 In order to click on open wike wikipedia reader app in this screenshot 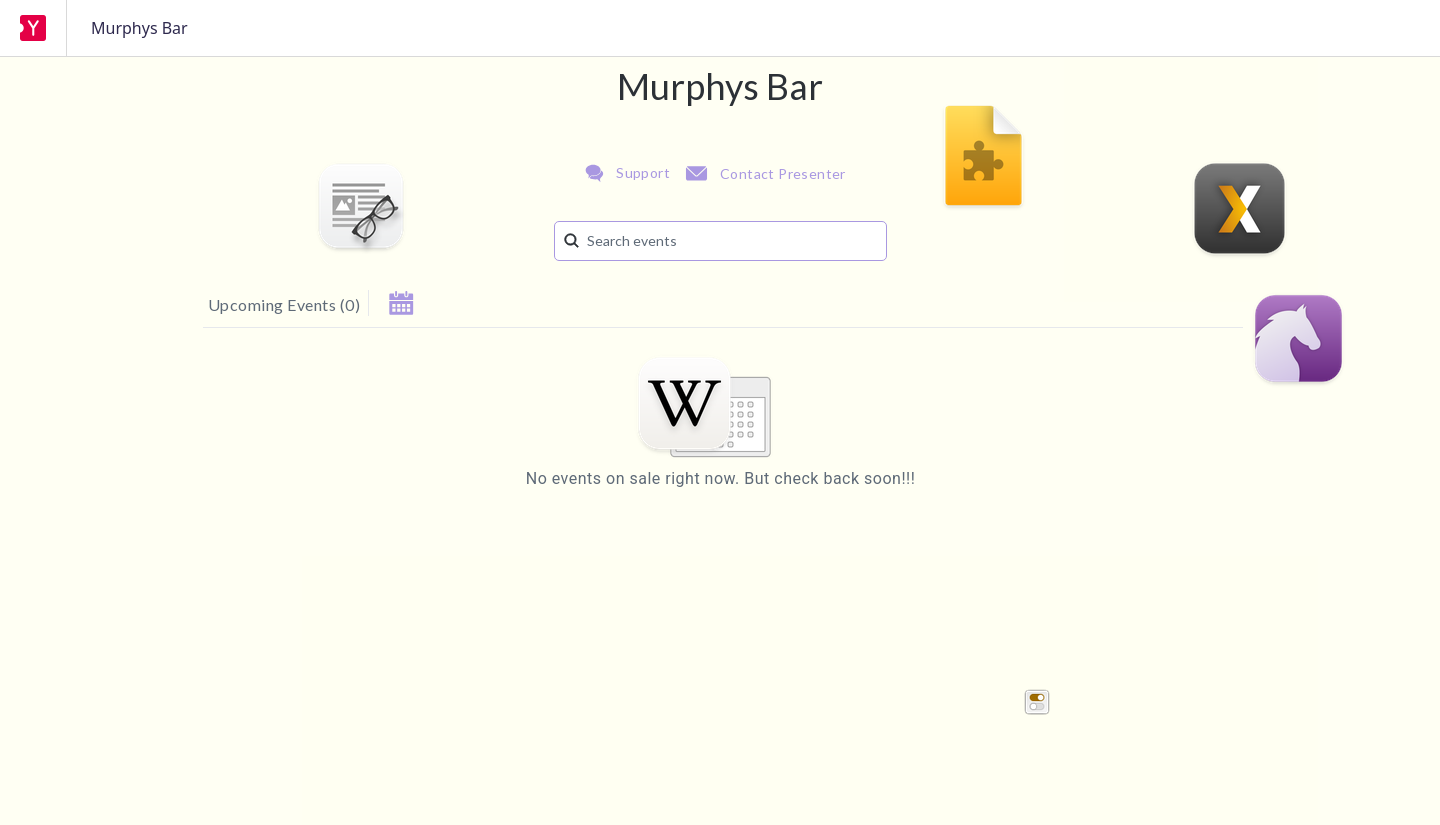, I will do `click(684, 403)`.